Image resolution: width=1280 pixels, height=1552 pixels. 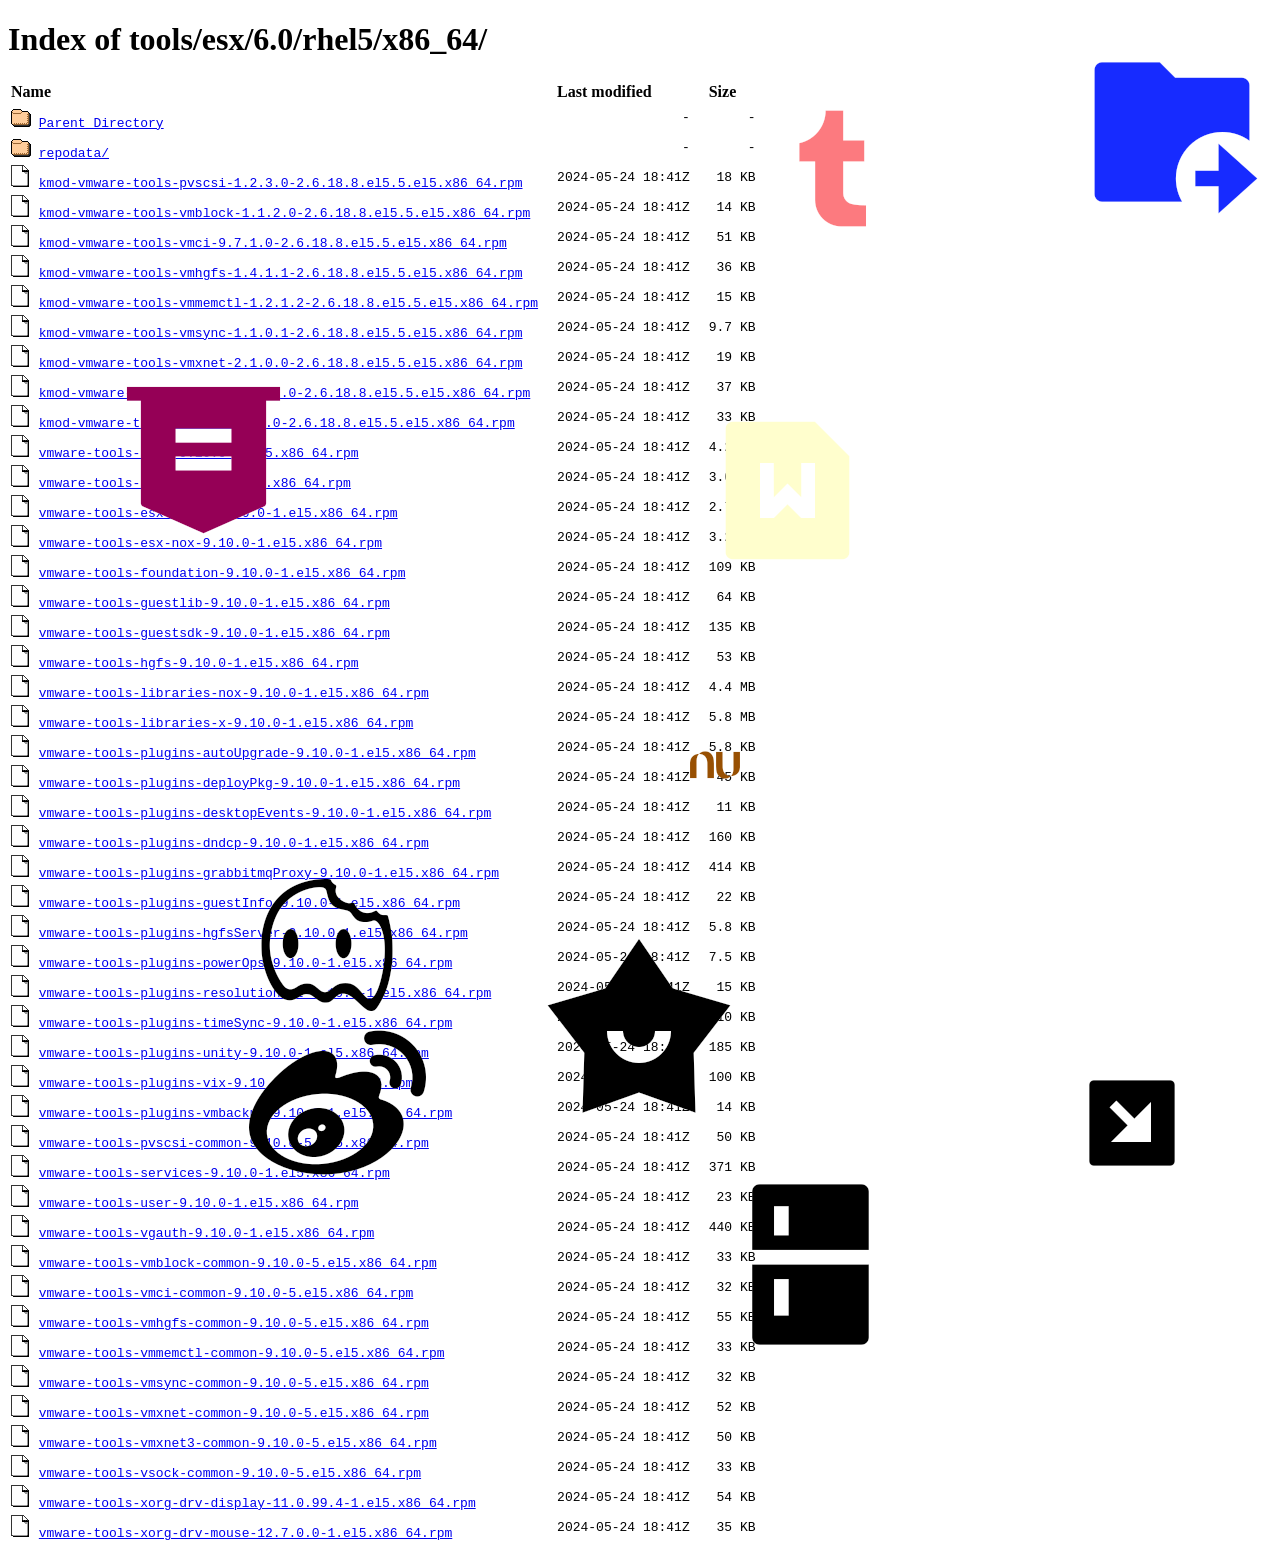 What do you see at coordinates (1172, 132) in the screenshot?
I see `access shared folder` at bounding box center [1172, 132].